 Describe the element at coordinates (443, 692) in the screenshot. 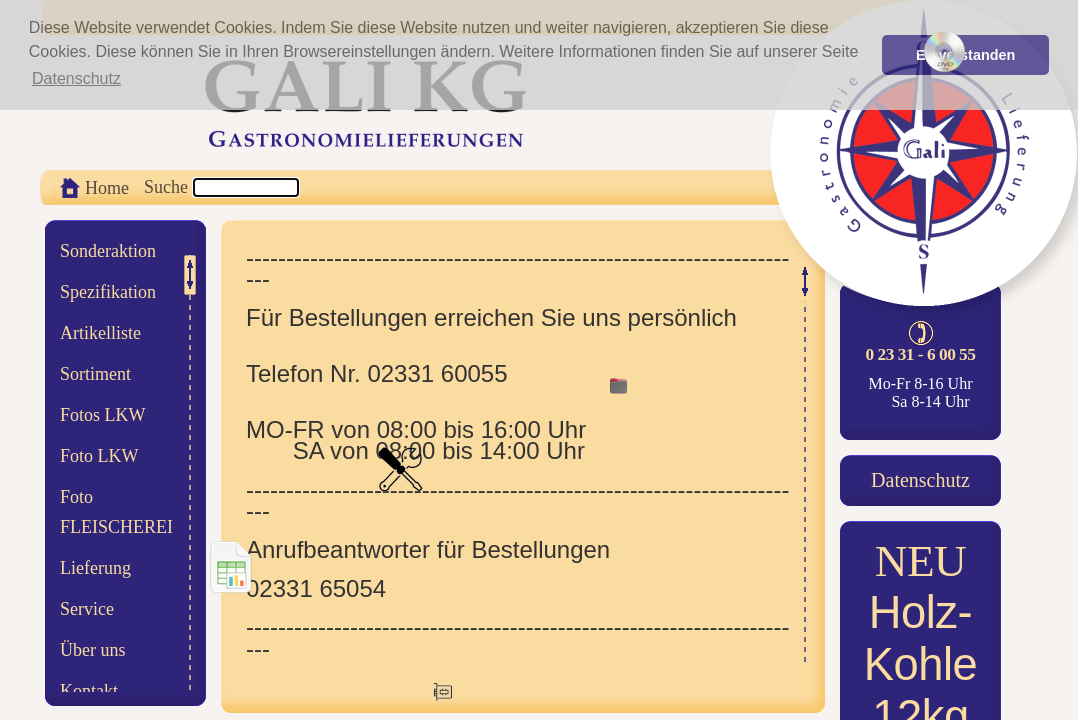

I see `access firmware settings and updates` at that location.